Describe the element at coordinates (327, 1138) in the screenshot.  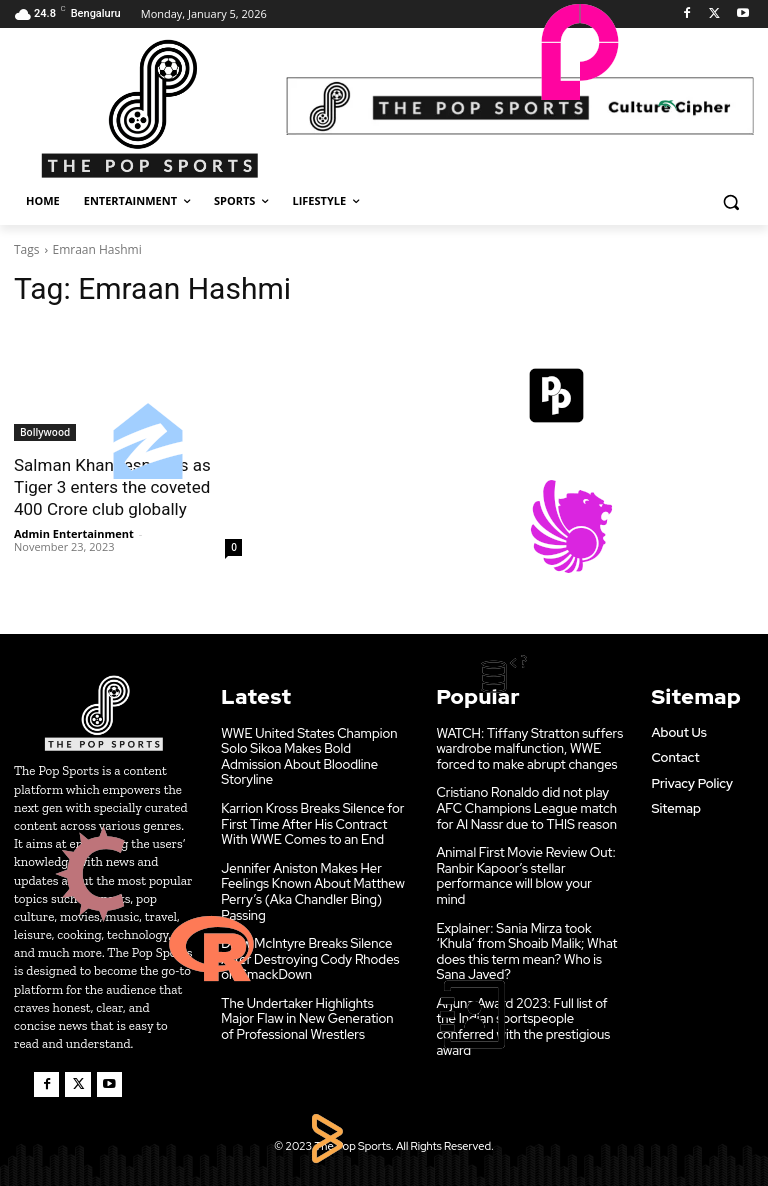
I see `BMC Software company logo` at that location.